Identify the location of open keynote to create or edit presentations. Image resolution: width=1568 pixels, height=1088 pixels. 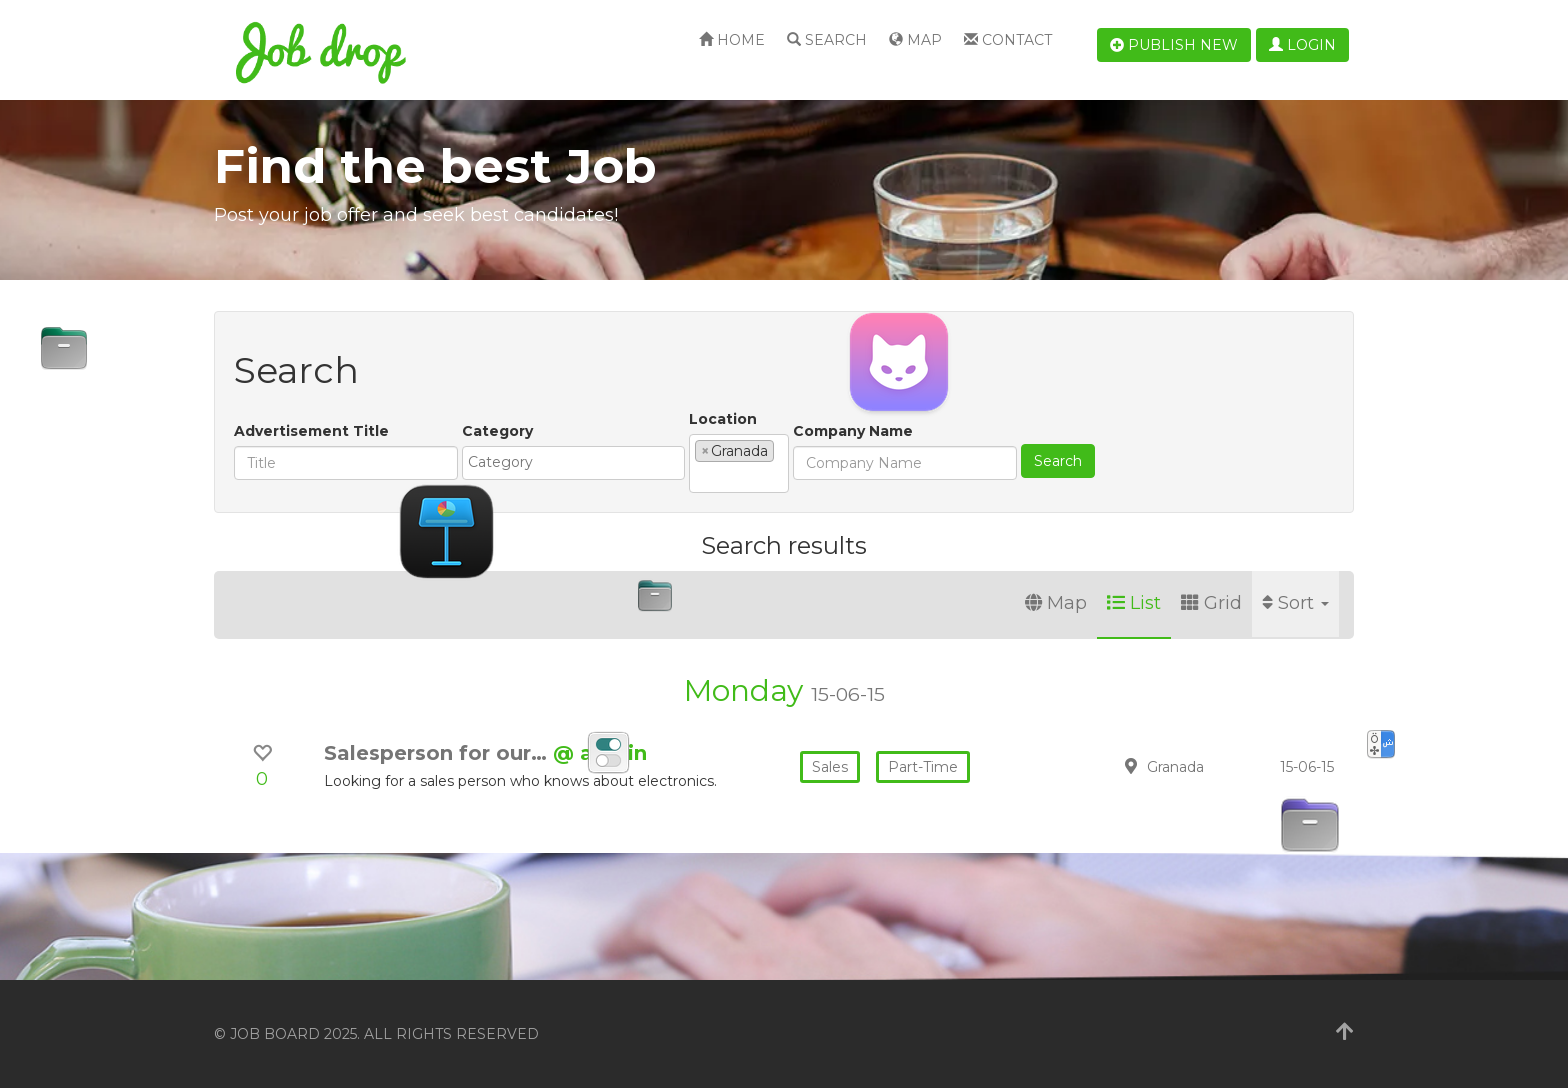
(446, 531).